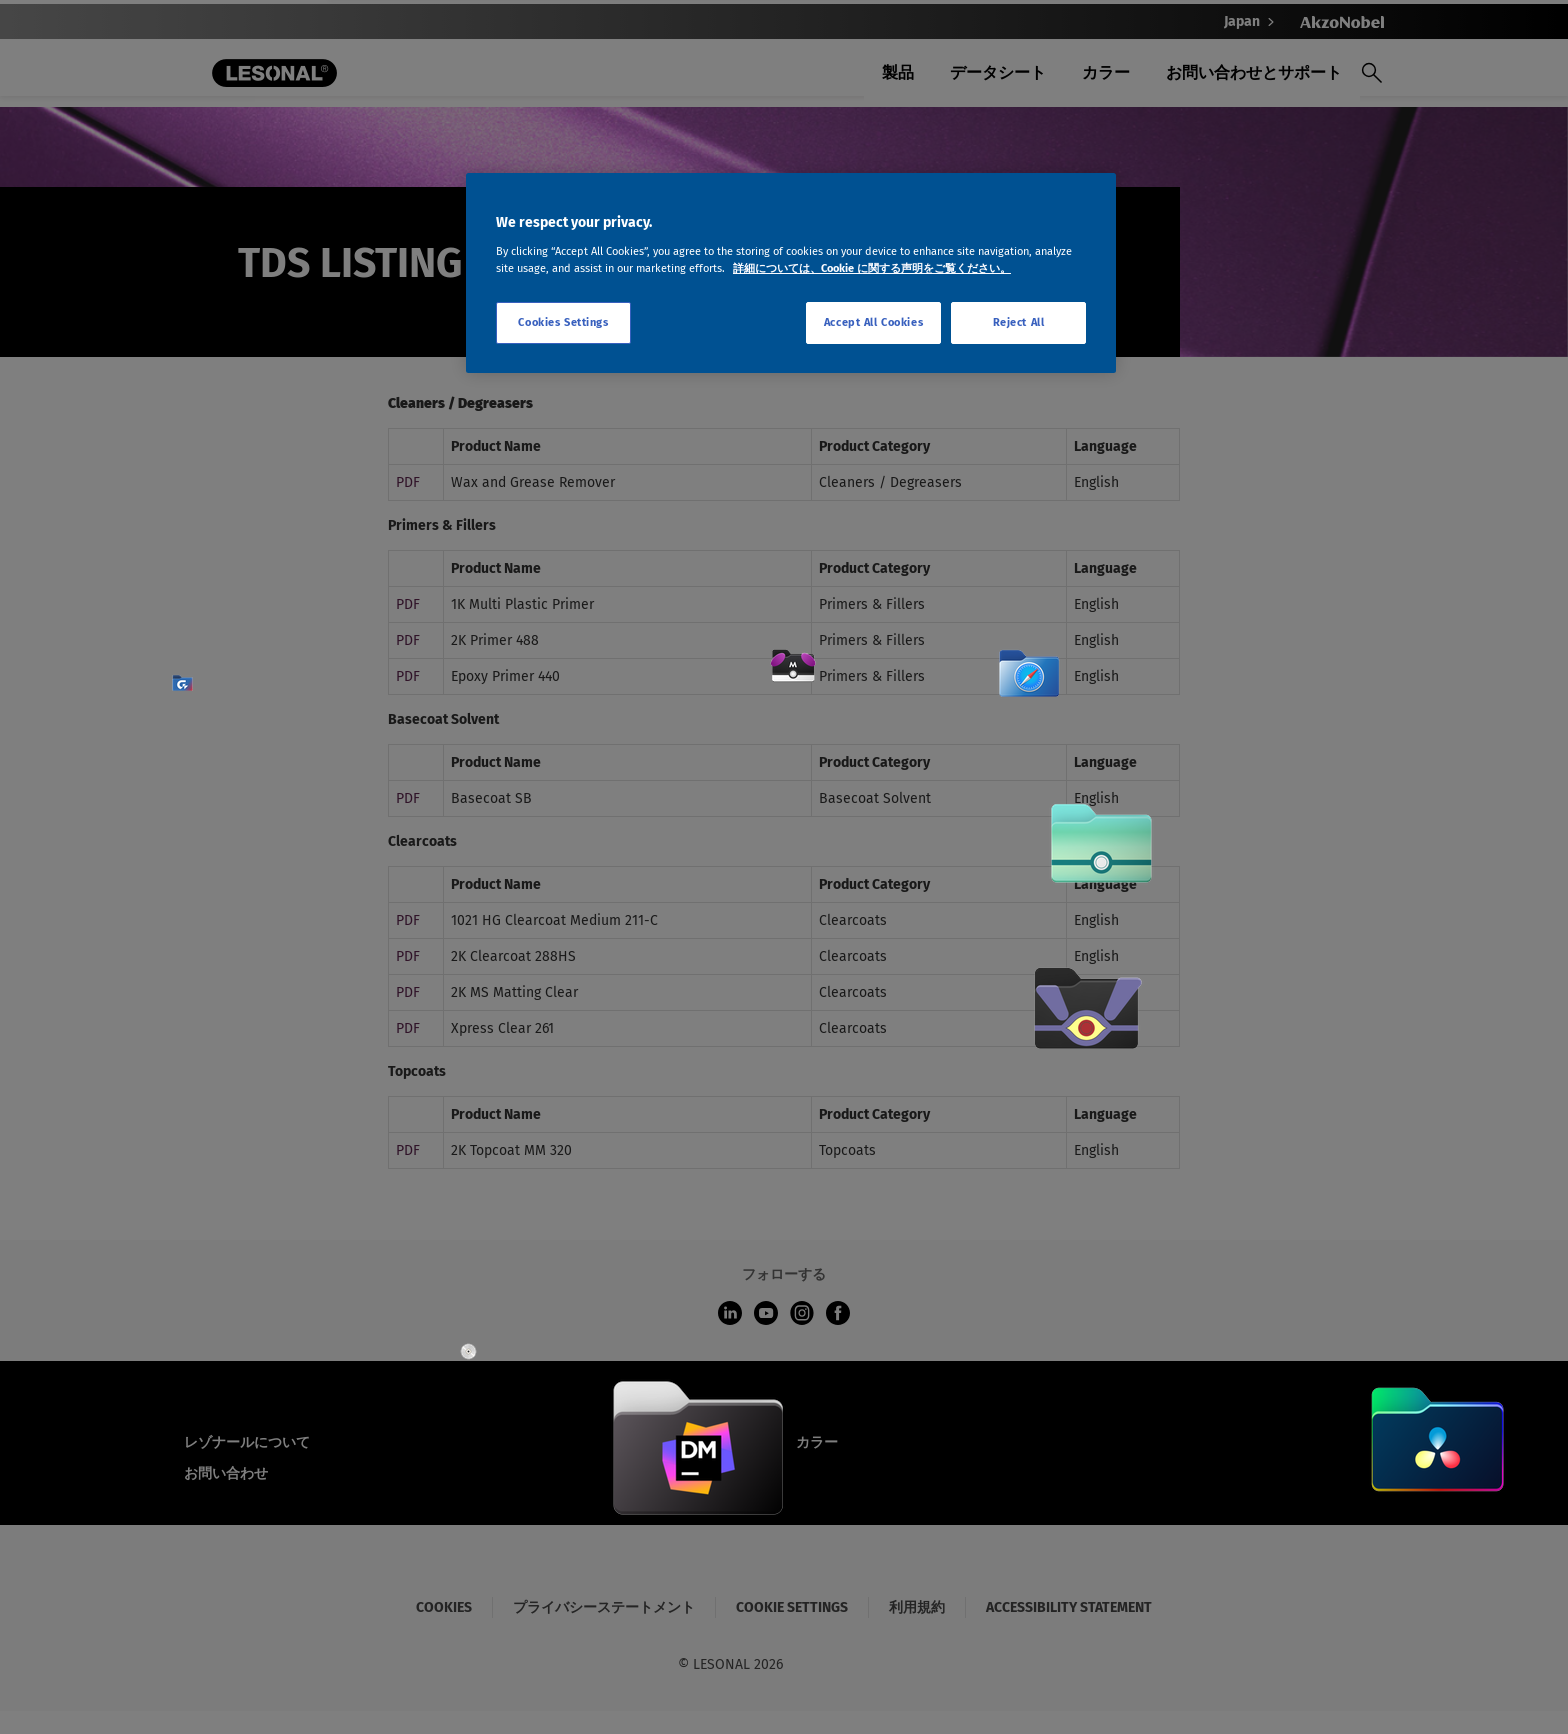  Describe the element at coordinates (697, 1452) in the screenshot. I see `open JetBrains dotMemory project folder` at that location.